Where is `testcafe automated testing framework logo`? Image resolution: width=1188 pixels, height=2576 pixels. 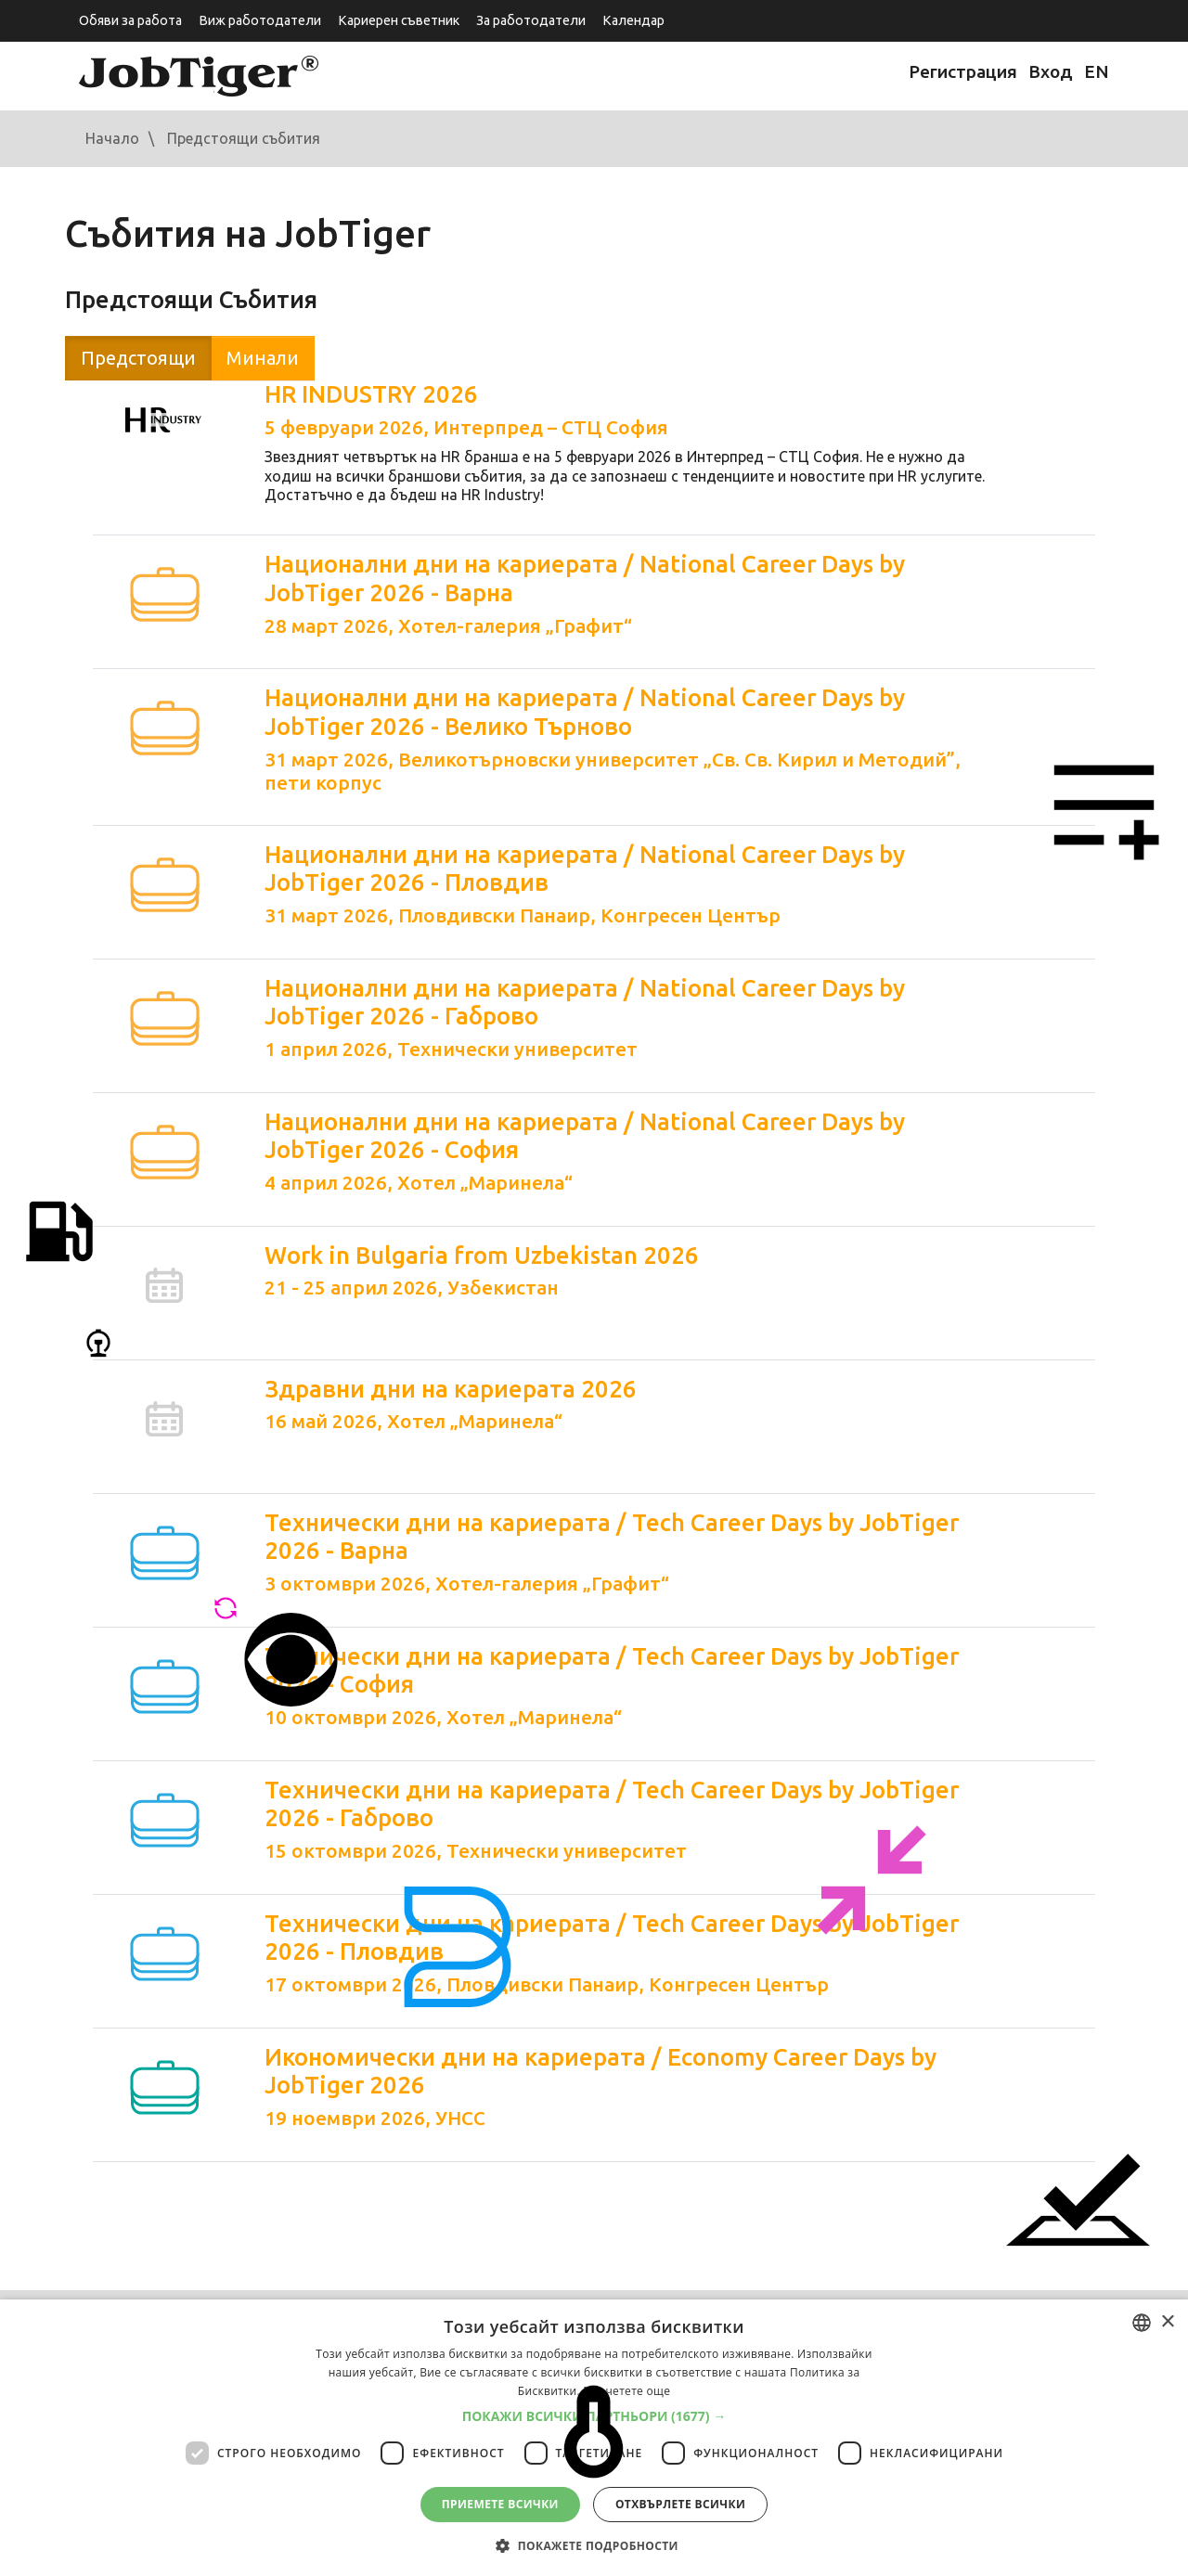
testcafe automated testing framework logo is located at coordinates (1078, 2199).